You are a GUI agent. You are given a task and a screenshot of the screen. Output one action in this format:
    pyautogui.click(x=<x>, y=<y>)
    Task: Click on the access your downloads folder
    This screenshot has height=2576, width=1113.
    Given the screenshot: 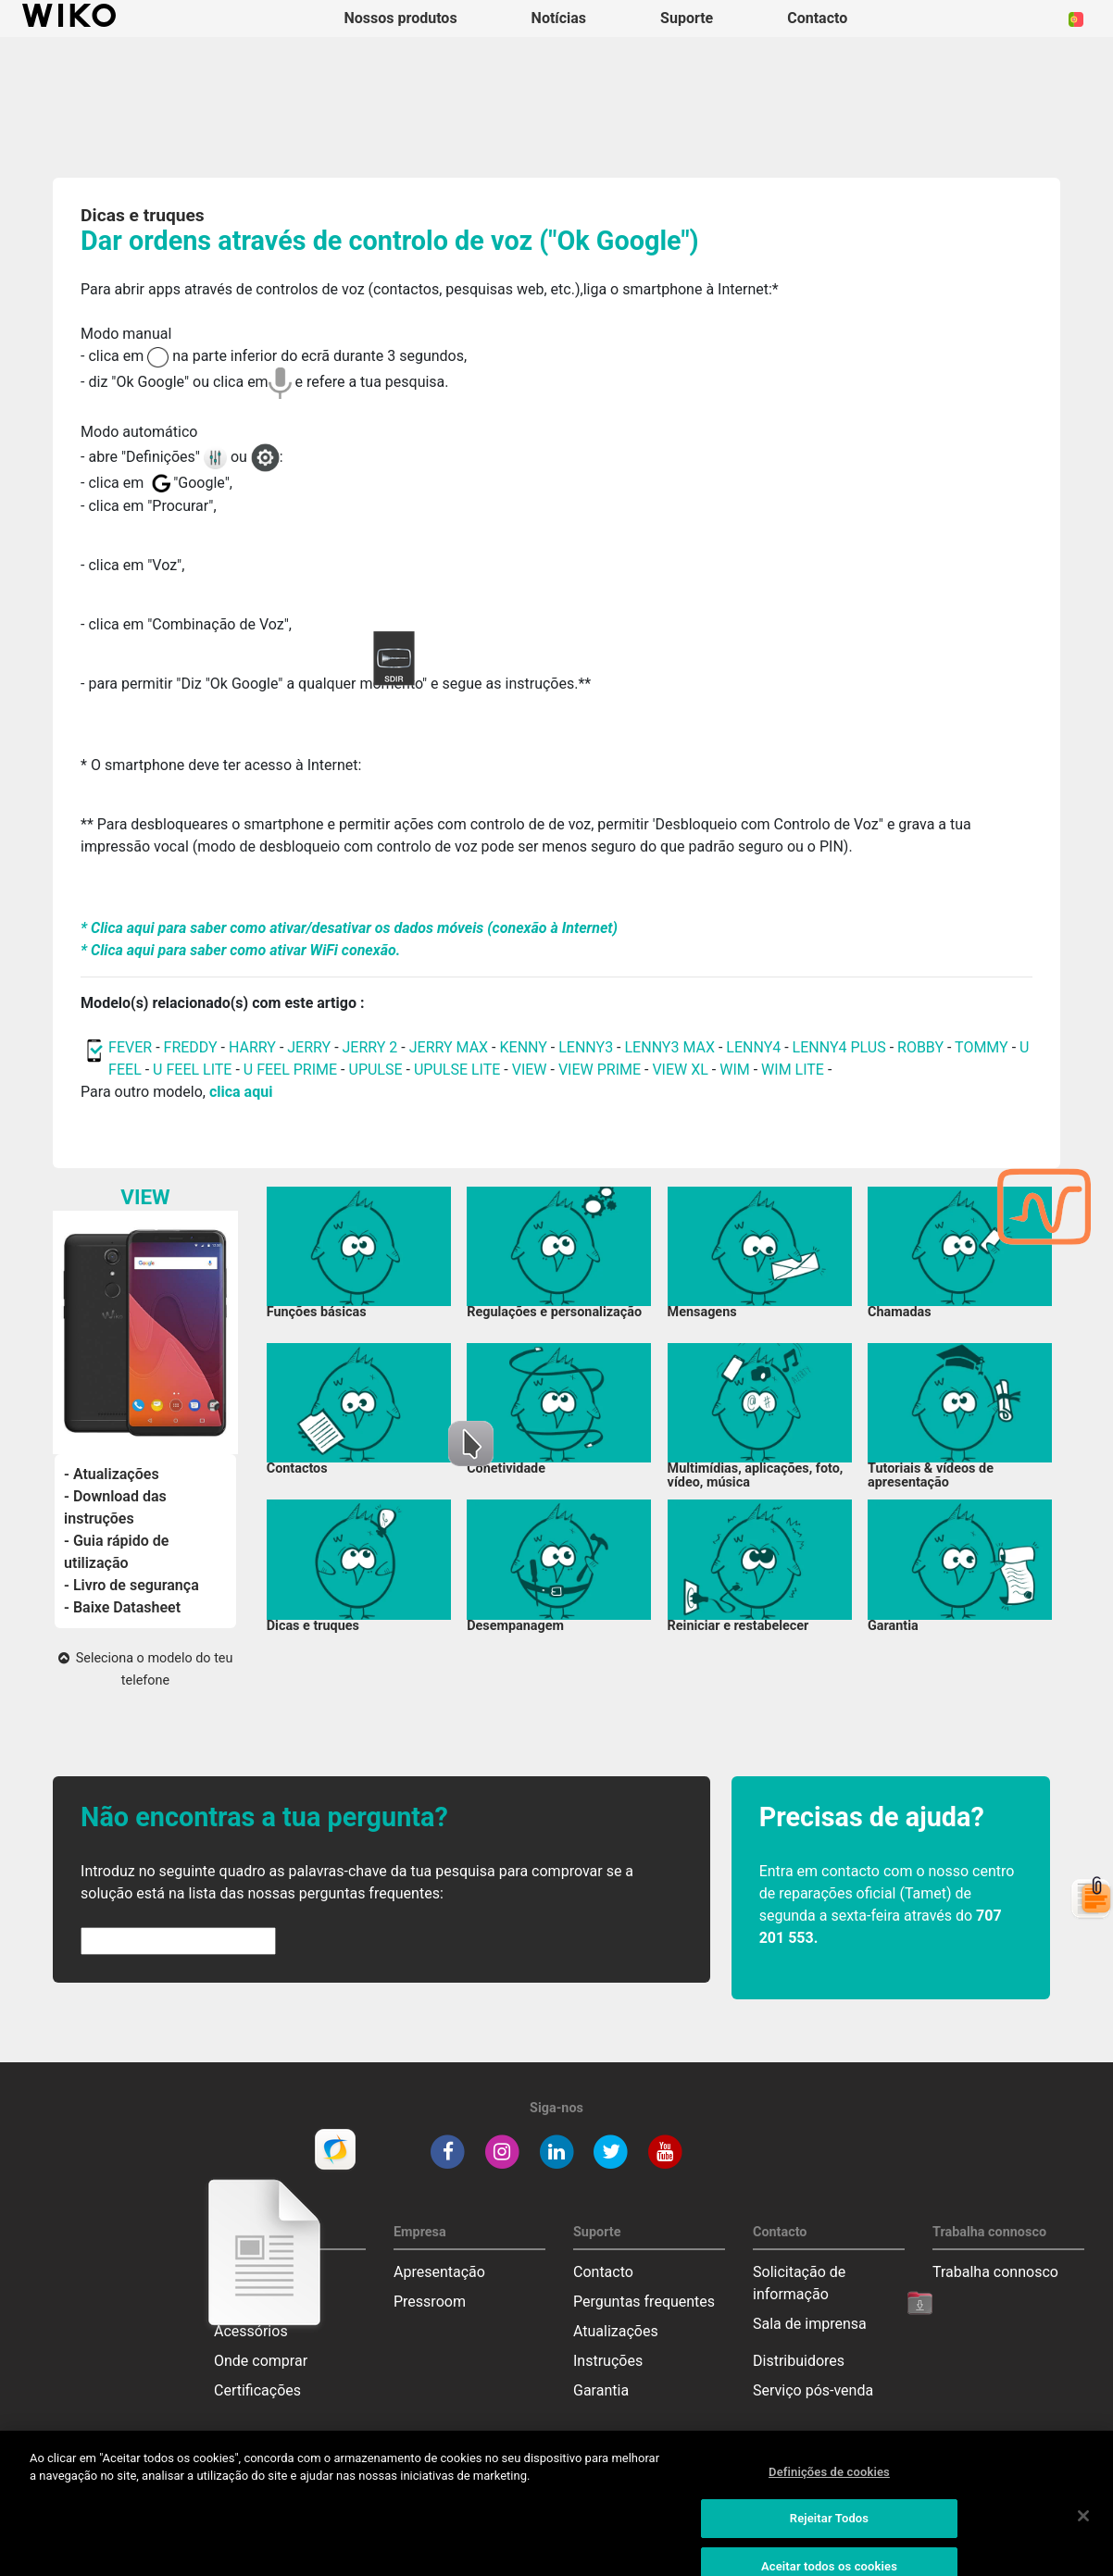 What is the action you would take?
    pyautogui.click(x=919, y=2302)
    